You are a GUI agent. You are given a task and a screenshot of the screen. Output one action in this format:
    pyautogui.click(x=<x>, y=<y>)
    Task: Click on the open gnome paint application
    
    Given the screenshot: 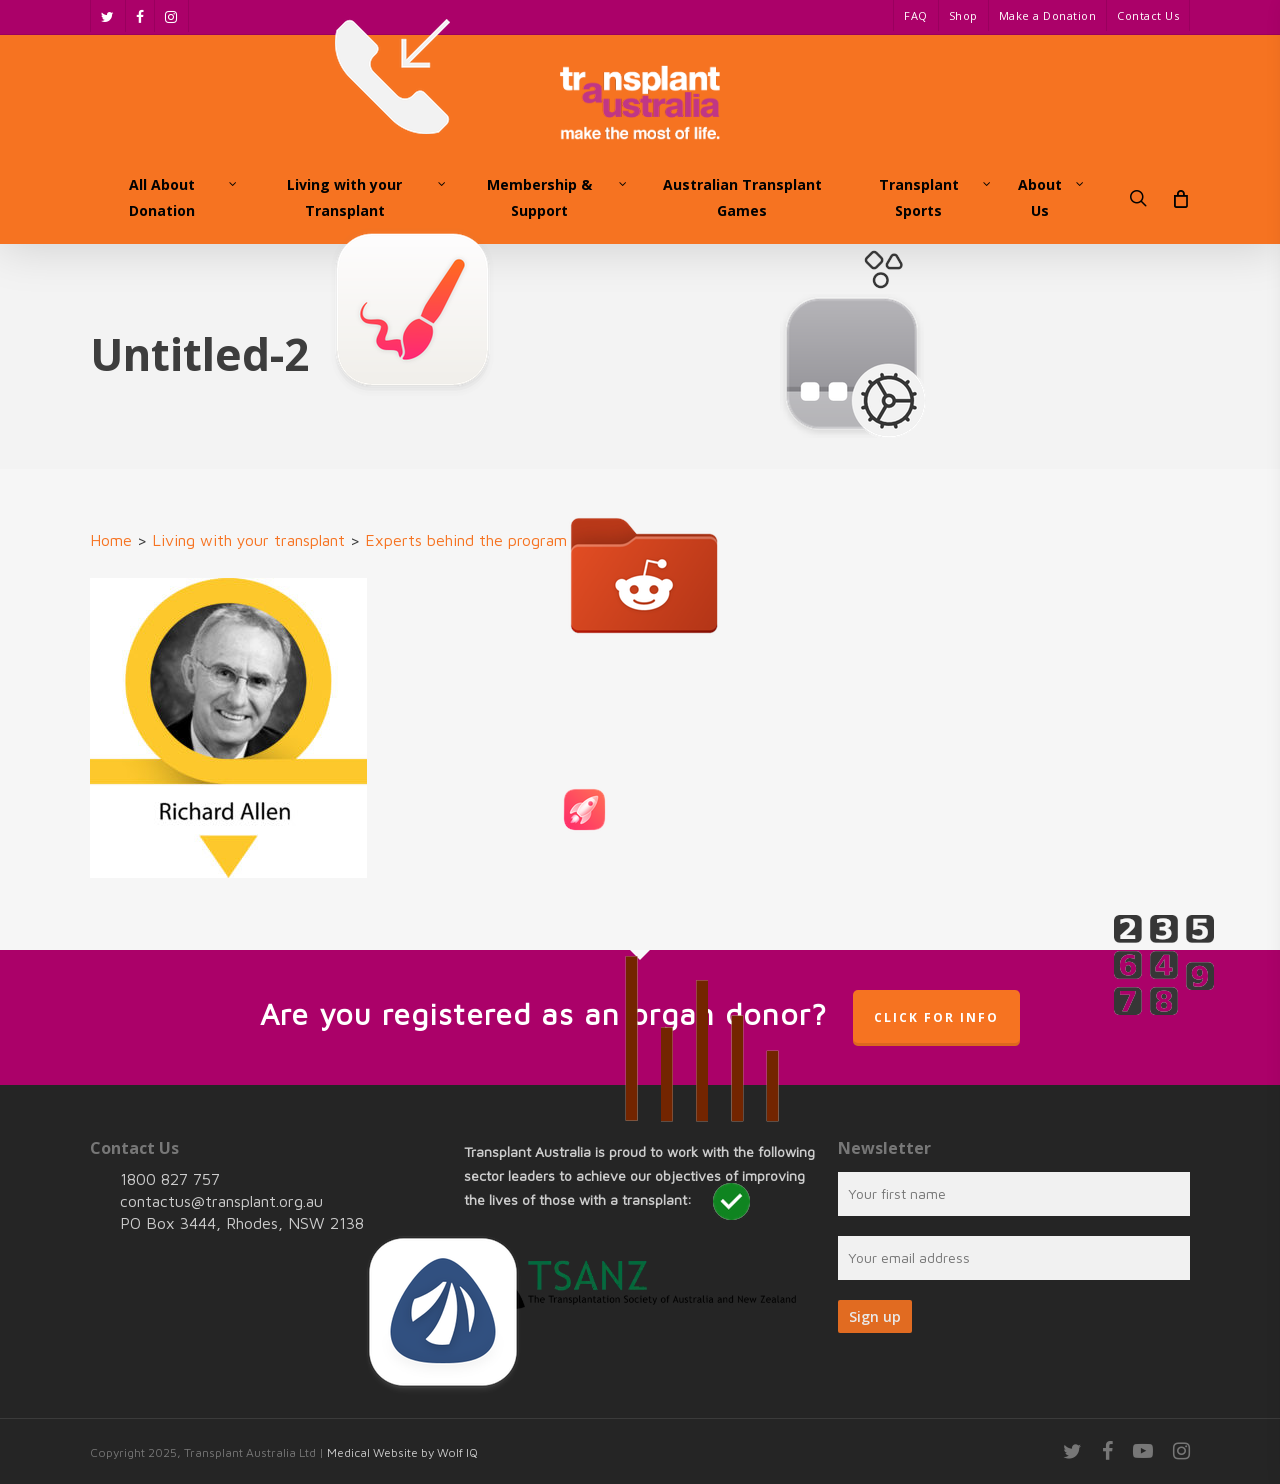 What is the action you would take?
    pyautogui.click(x=412, y=309)
    